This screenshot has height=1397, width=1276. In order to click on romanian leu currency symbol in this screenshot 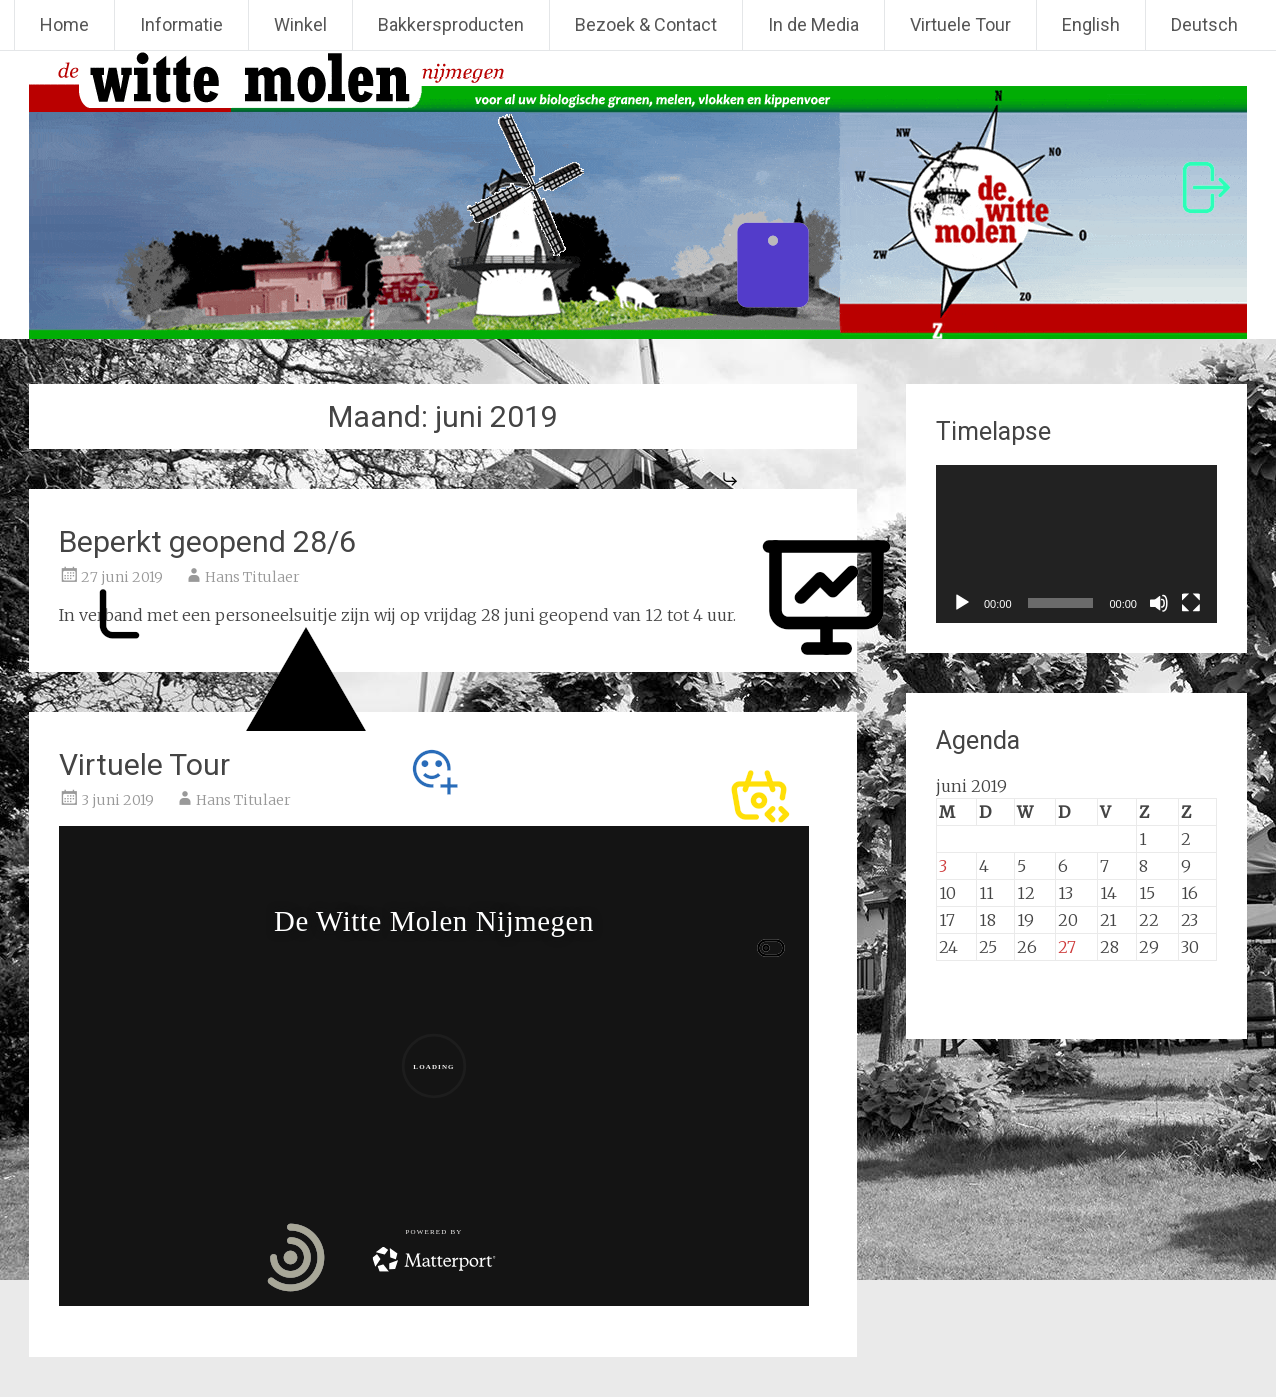, I will do `click(119, 615)`.